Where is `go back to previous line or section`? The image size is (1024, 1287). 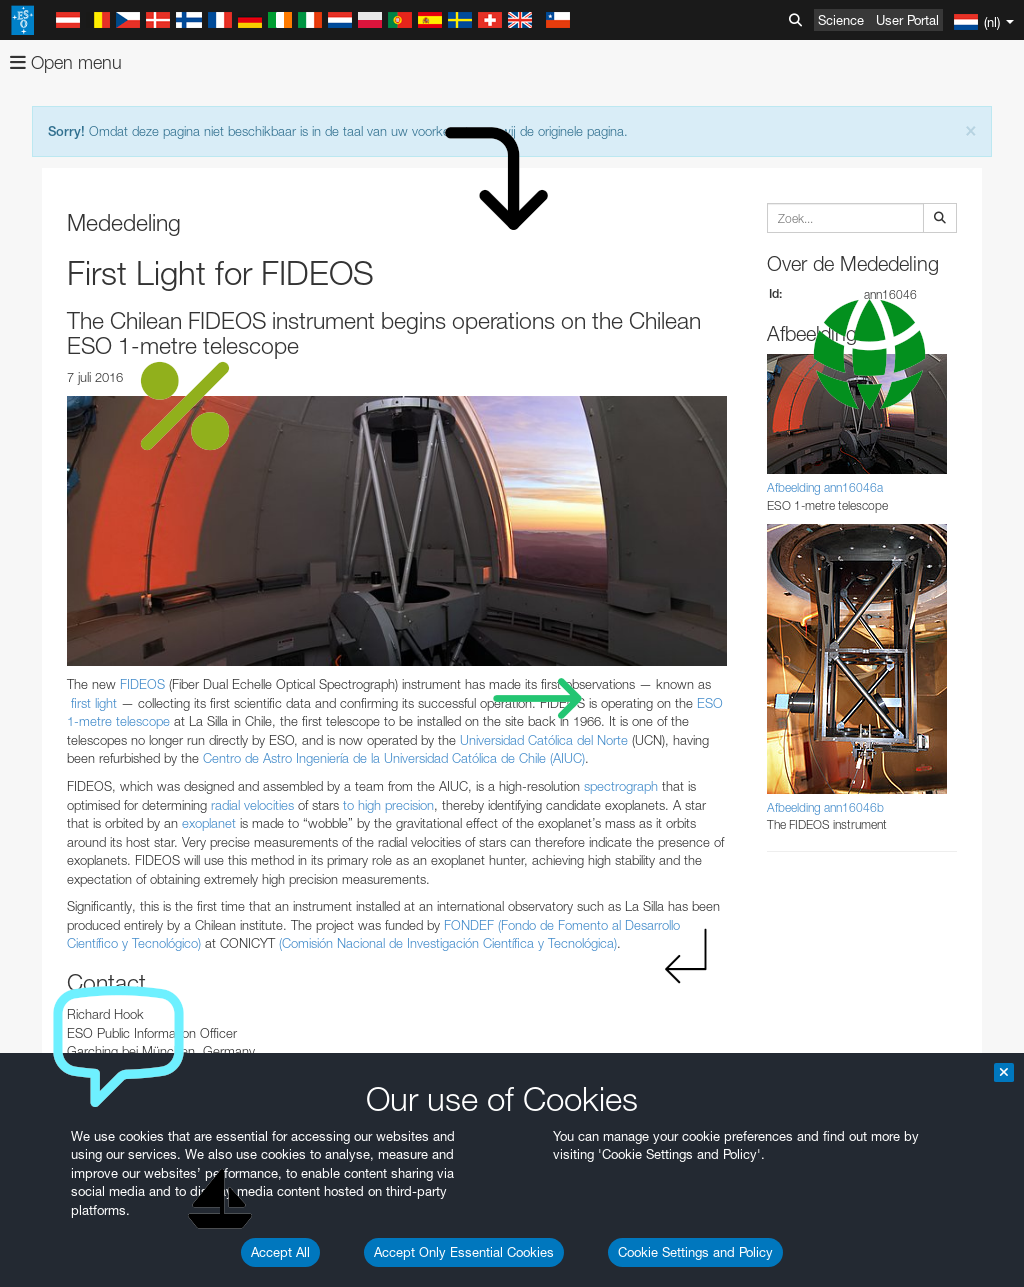
go back to previous line or section is located at coordinates (688, 956).